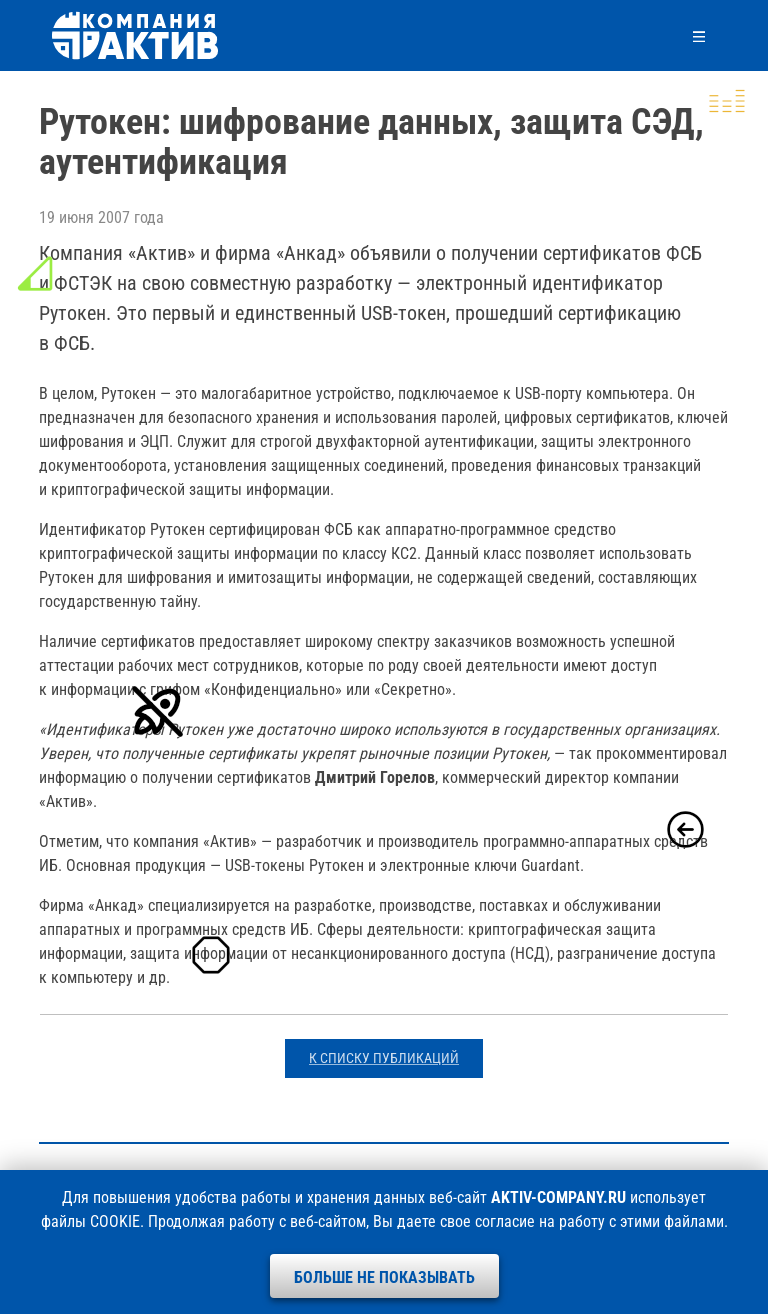 The height and width of the screenshot is (1314, 768). What do you see at coordinates (727, 101) in the screenshot?
I see `adjust audio equalizer settings` at bounding box center [727, 101].